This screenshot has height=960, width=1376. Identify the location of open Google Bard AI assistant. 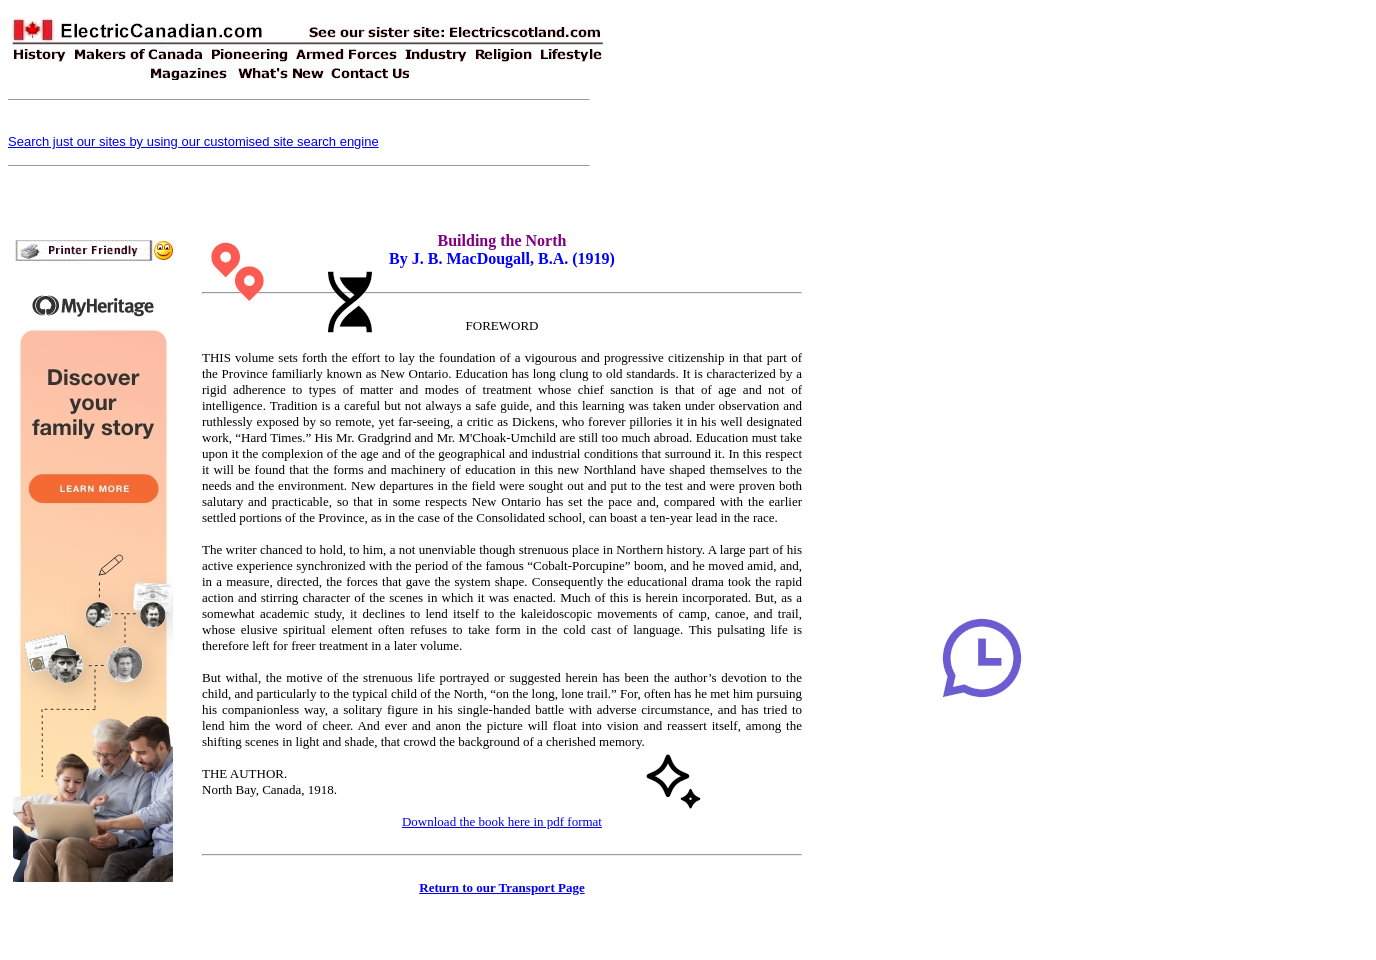
(673, 781).